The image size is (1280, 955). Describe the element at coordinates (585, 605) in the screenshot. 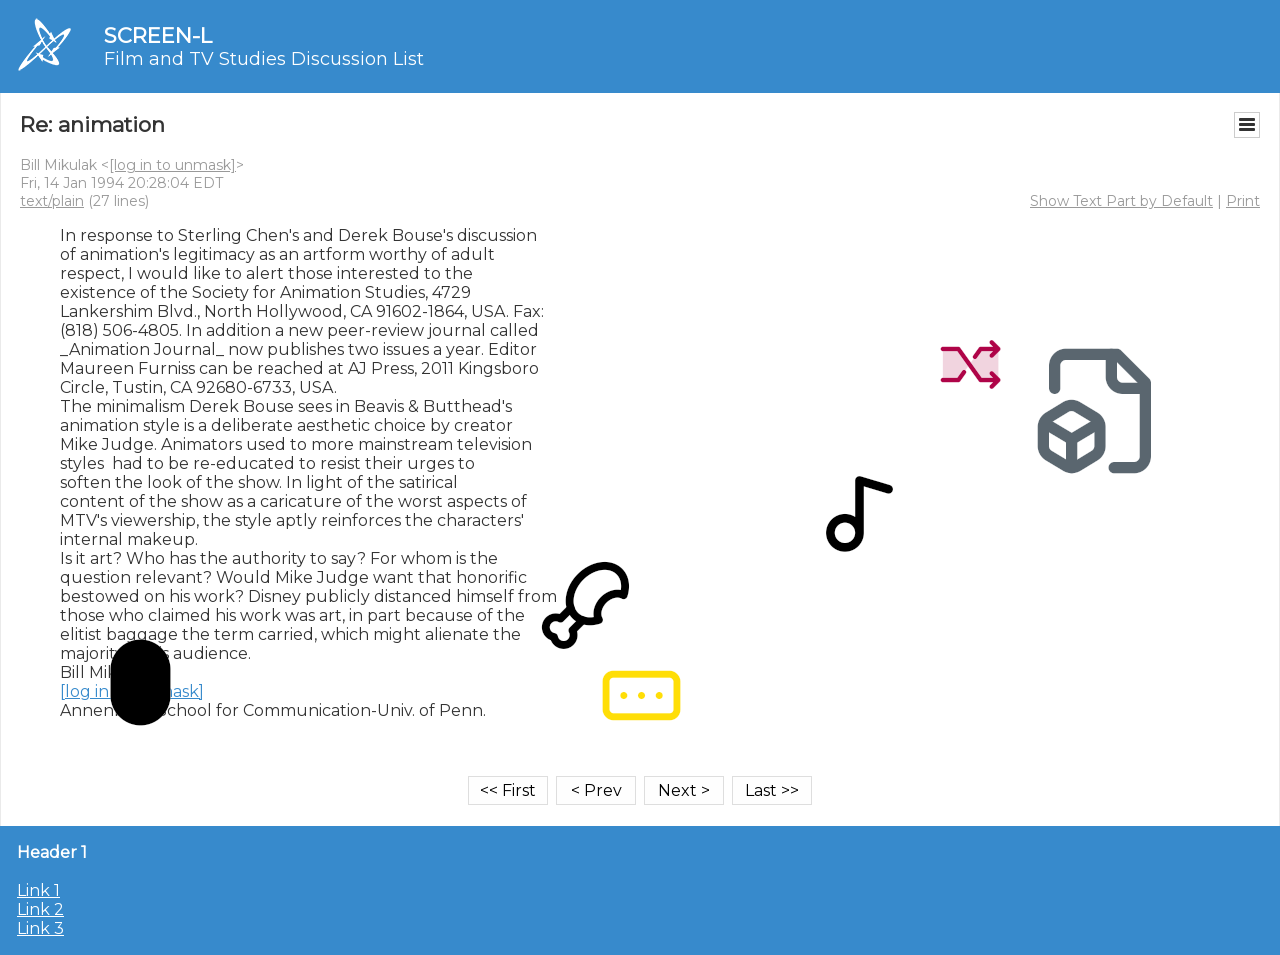

I see `access food or restaurant options` at that location.